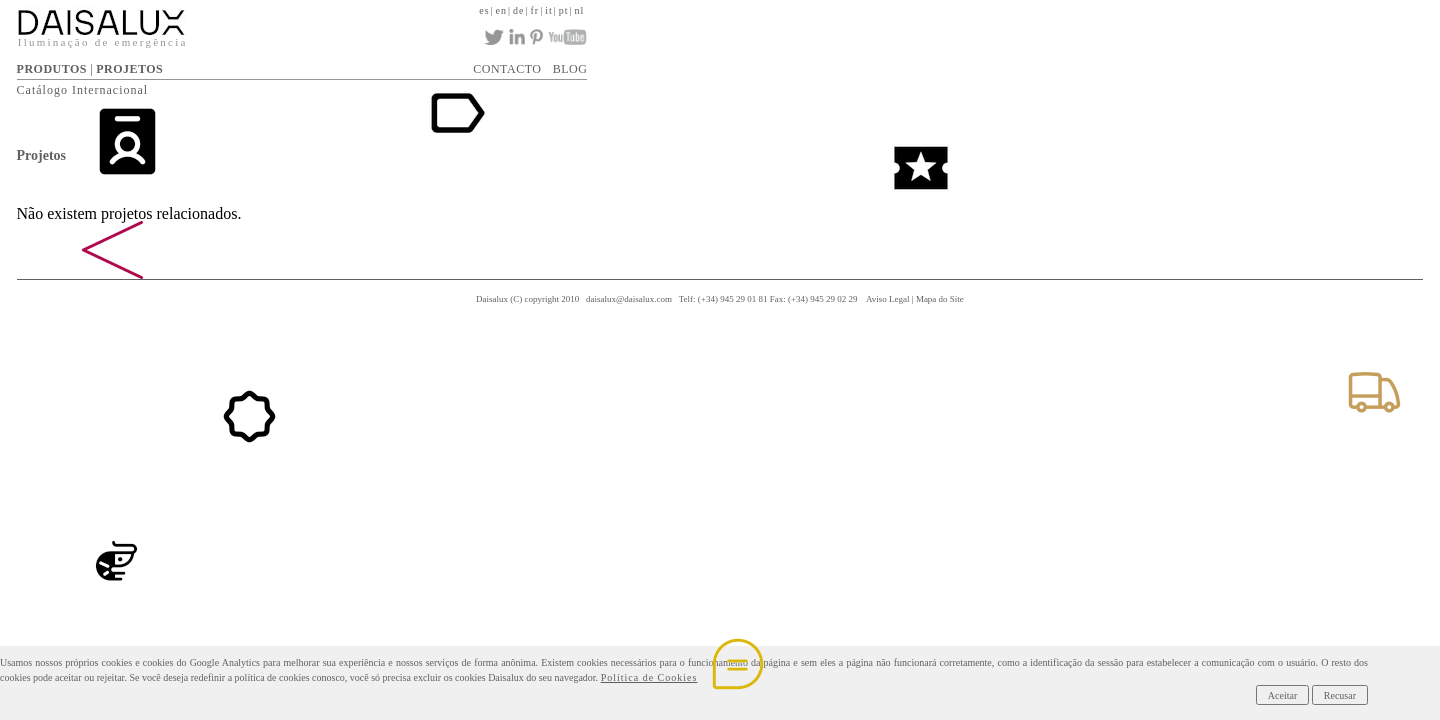  Describe the element at coordinates (114, 250) in the screenshot. I see `go back to the previous screen` at that location.